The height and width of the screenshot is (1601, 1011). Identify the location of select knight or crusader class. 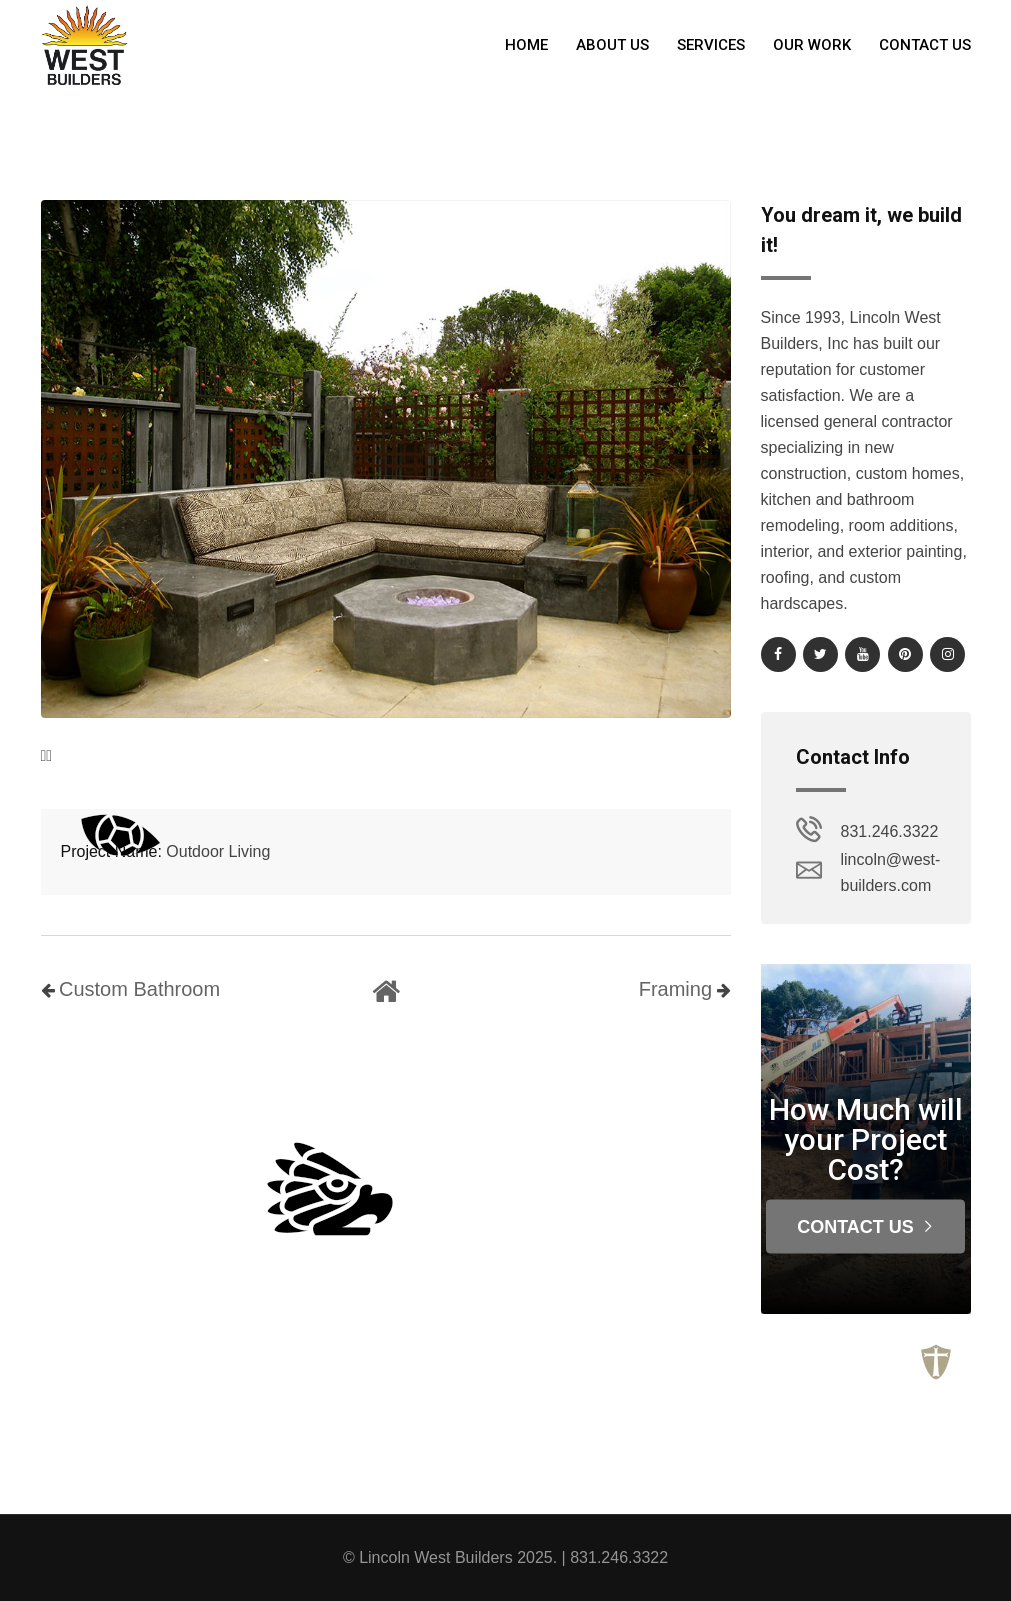
(936, 1362).